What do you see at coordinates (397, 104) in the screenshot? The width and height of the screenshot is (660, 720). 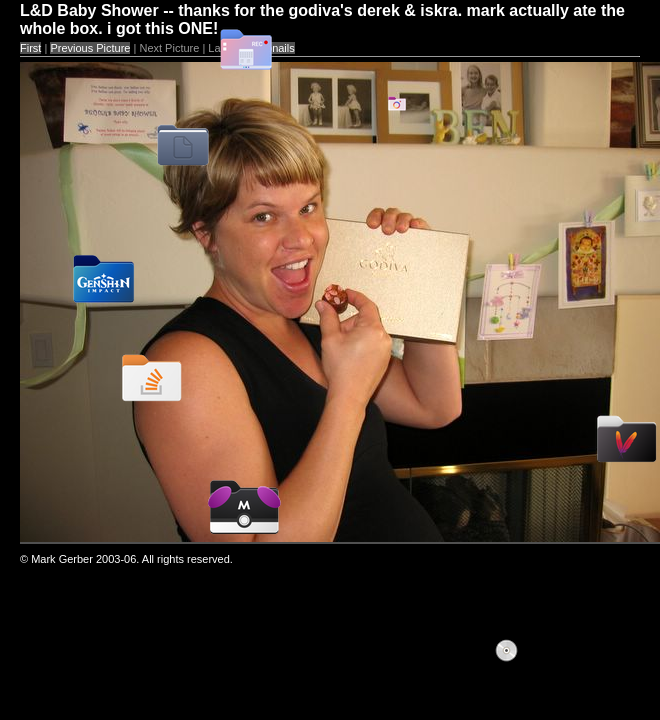 I see `open folder containing instagram downloads` at bounding box center [397, 104].